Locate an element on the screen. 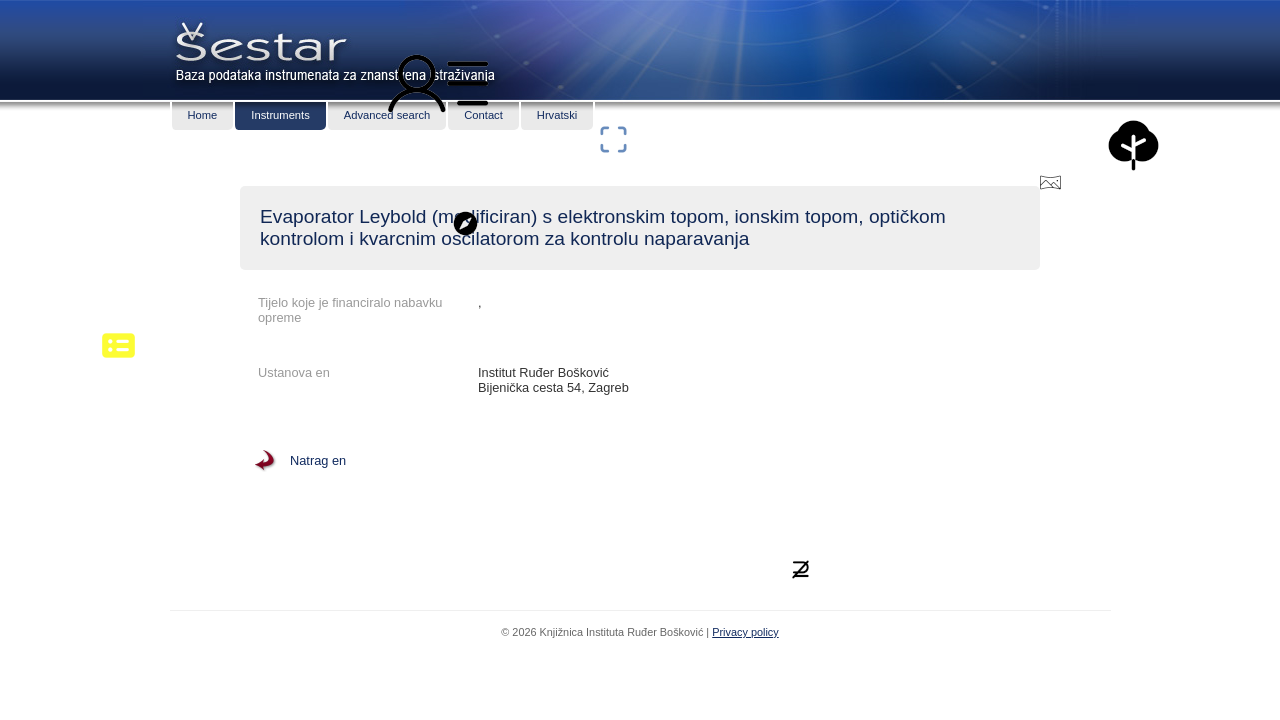 The width and height of the screenshot is (1280, 720). view list or menu items is located at coordinates (118, 345).